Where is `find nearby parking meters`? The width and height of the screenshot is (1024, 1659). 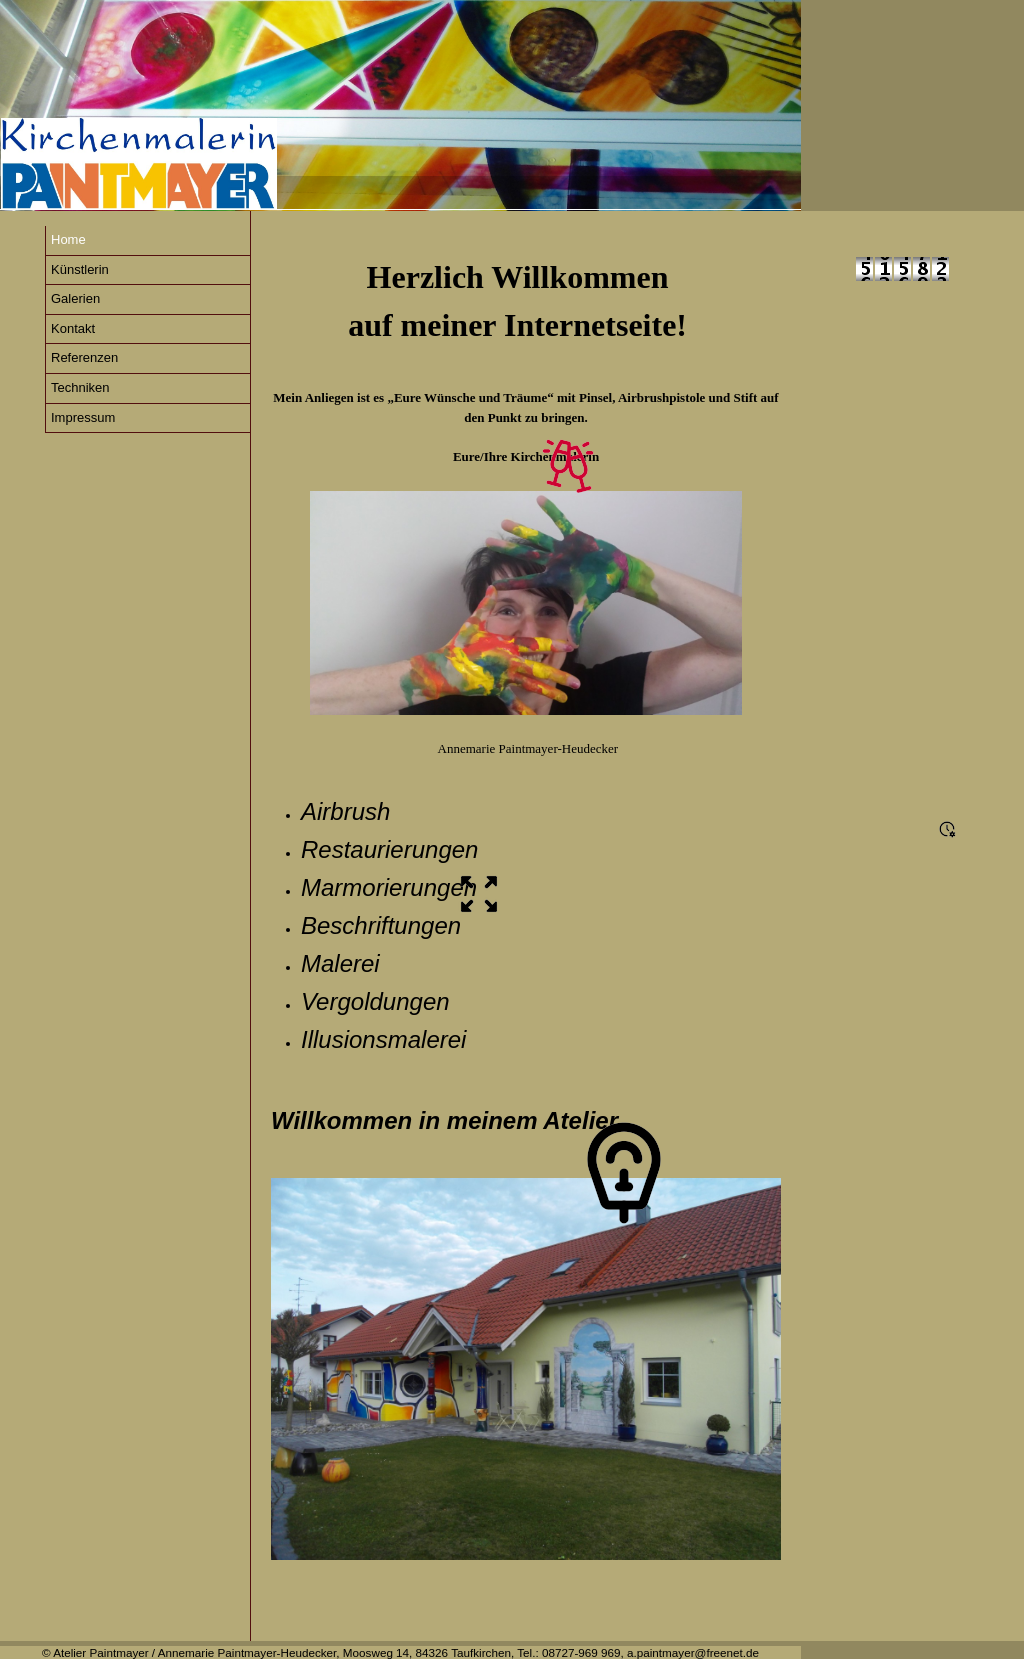
find nearby parking meters is located at coordinates (624, 1173).